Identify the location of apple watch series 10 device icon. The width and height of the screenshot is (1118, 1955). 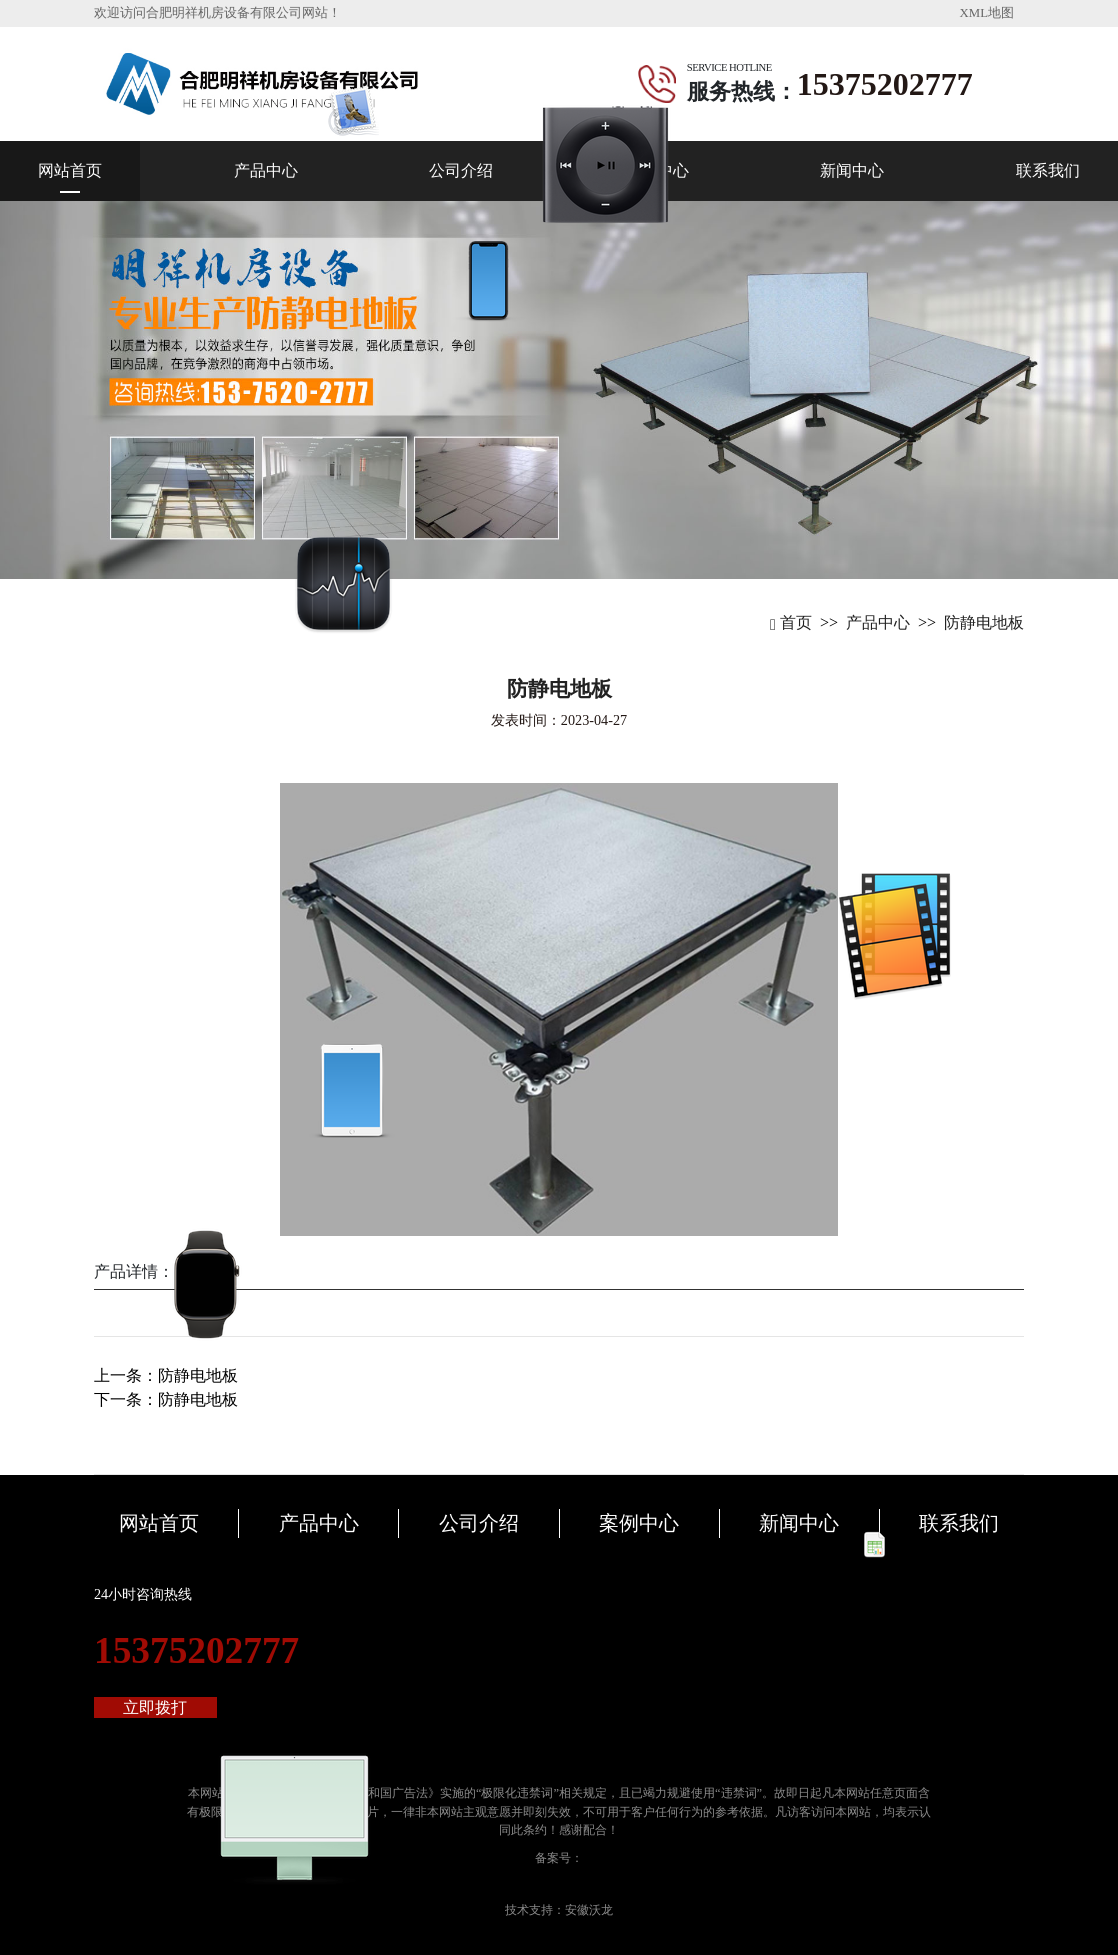
(205, 1284).